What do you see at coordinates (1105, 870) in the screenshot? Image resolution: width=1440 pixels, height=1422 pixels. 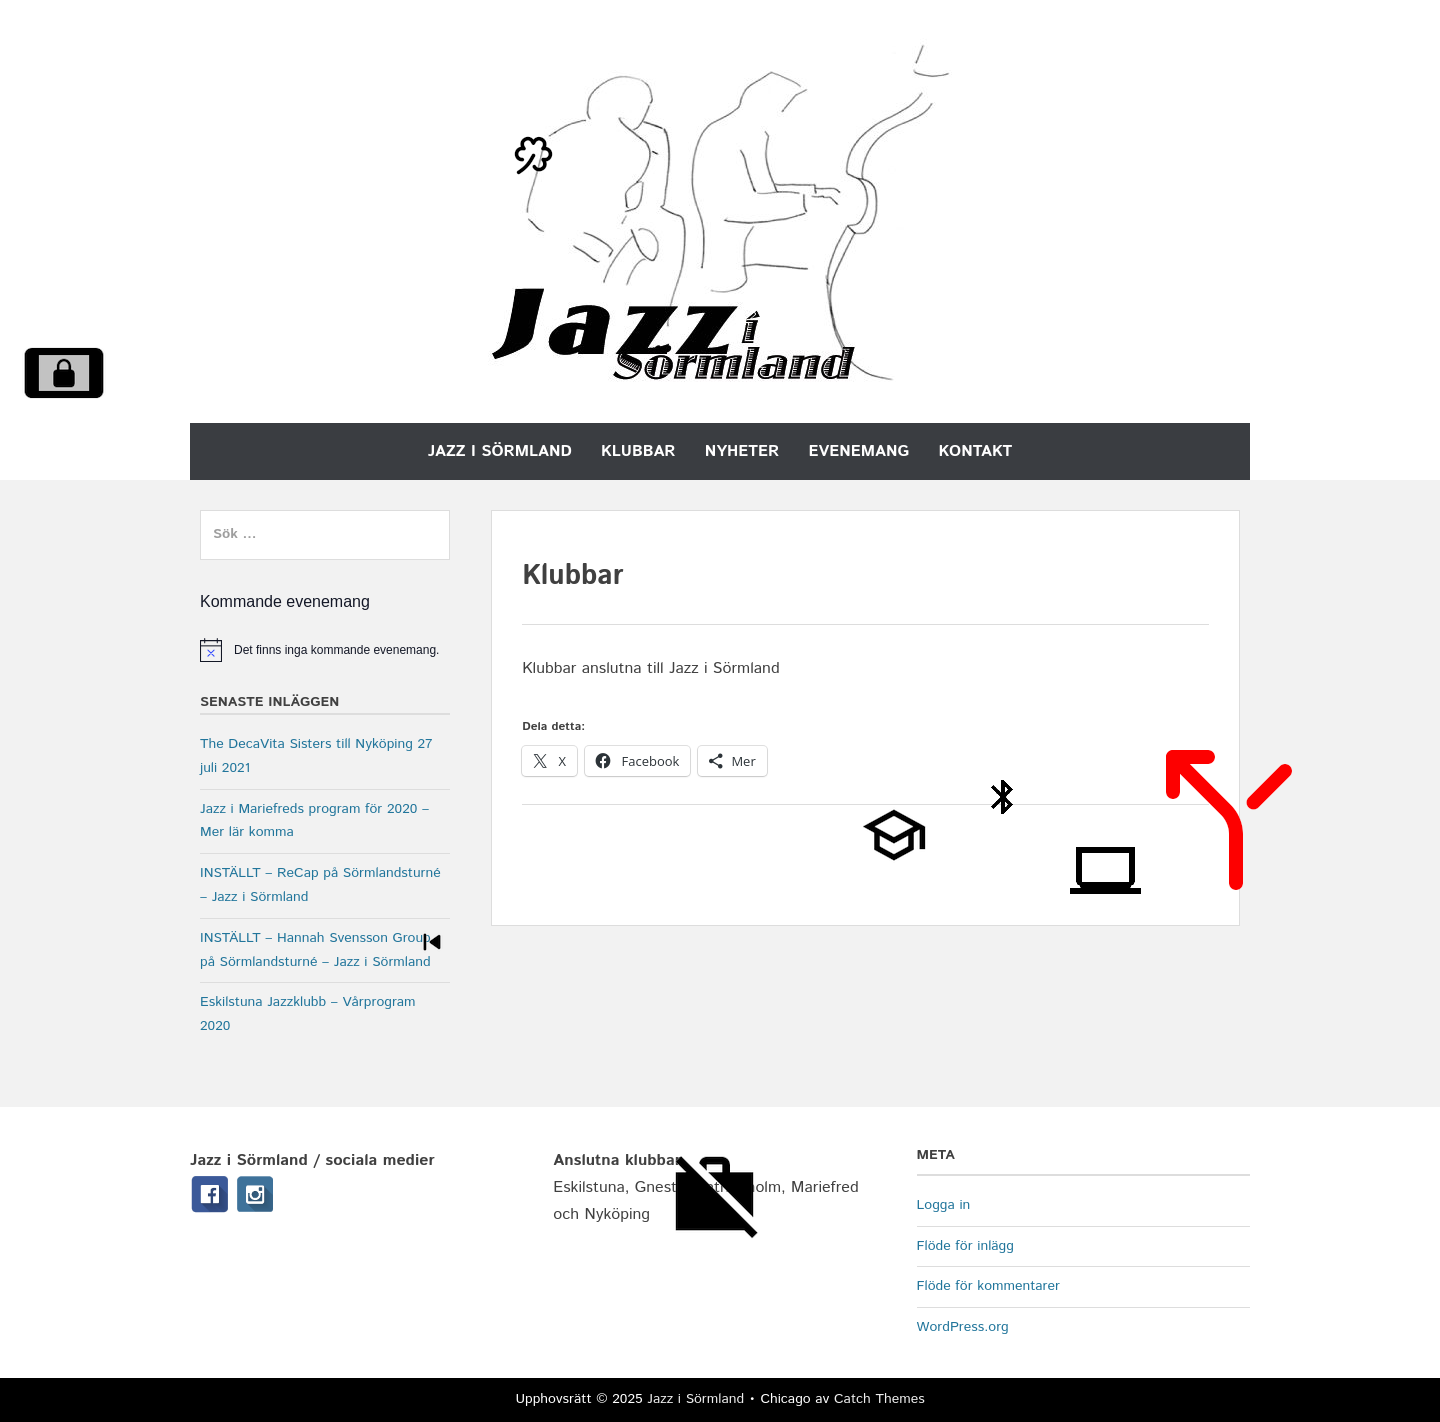 I see `access desktop or computer settings` at bounding box center [1105, 870].